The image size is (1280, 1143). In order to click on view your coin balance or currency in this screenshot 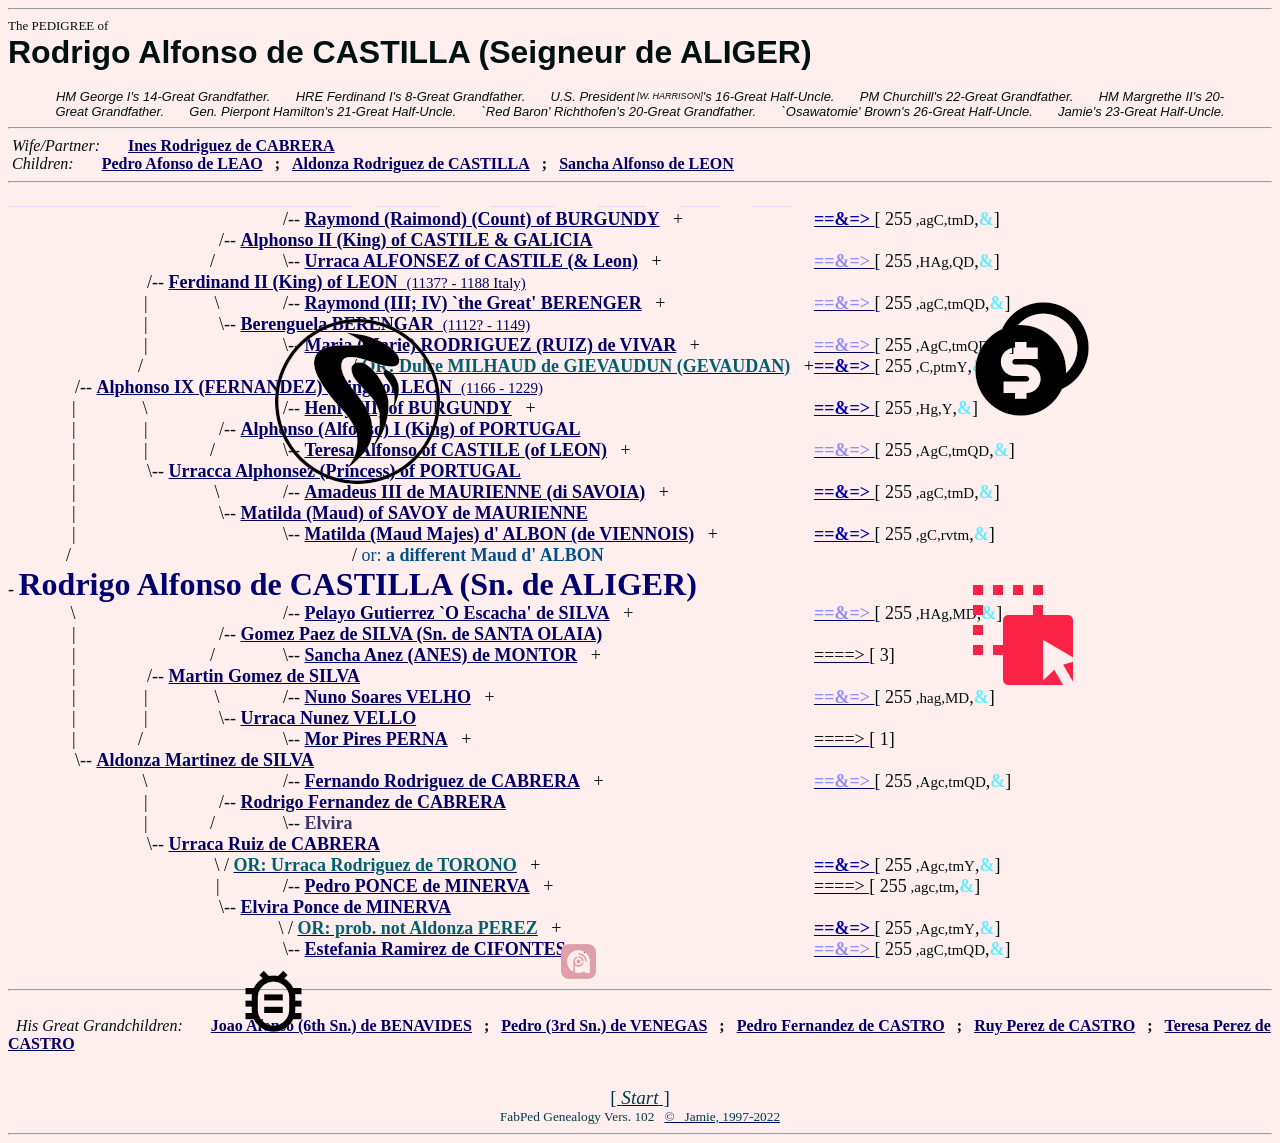, I will do `click(1032, 359)`.